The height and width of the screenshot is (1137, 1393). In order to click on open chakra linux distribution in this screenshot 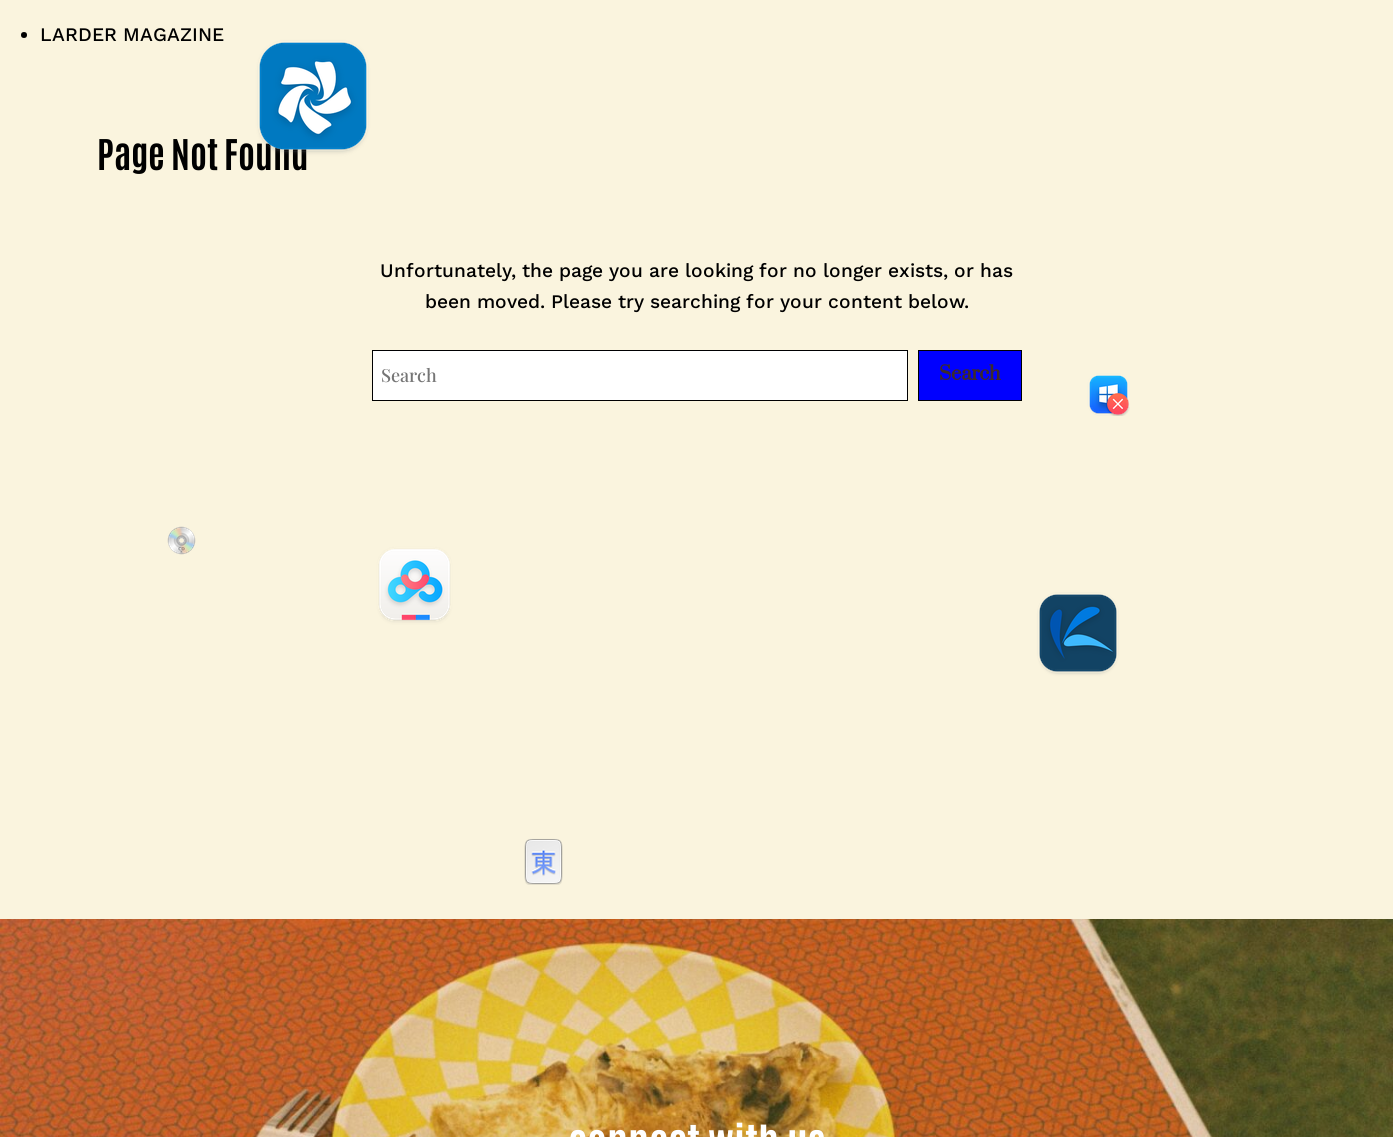, I will do `click(313, 96)`.